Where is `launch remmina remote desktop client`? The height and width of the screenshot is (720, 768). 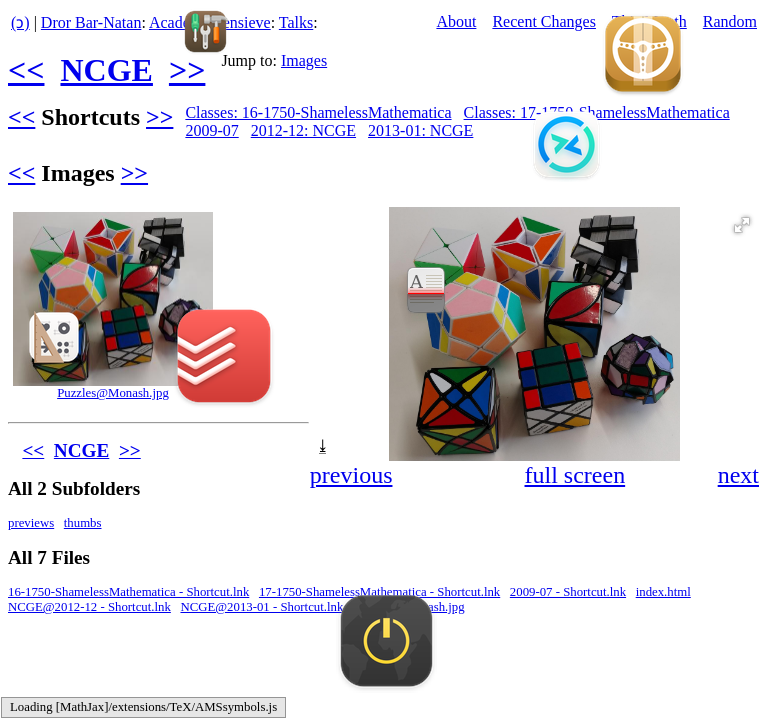 launch remmina remote desktop client is located at coordinates (566, 144).